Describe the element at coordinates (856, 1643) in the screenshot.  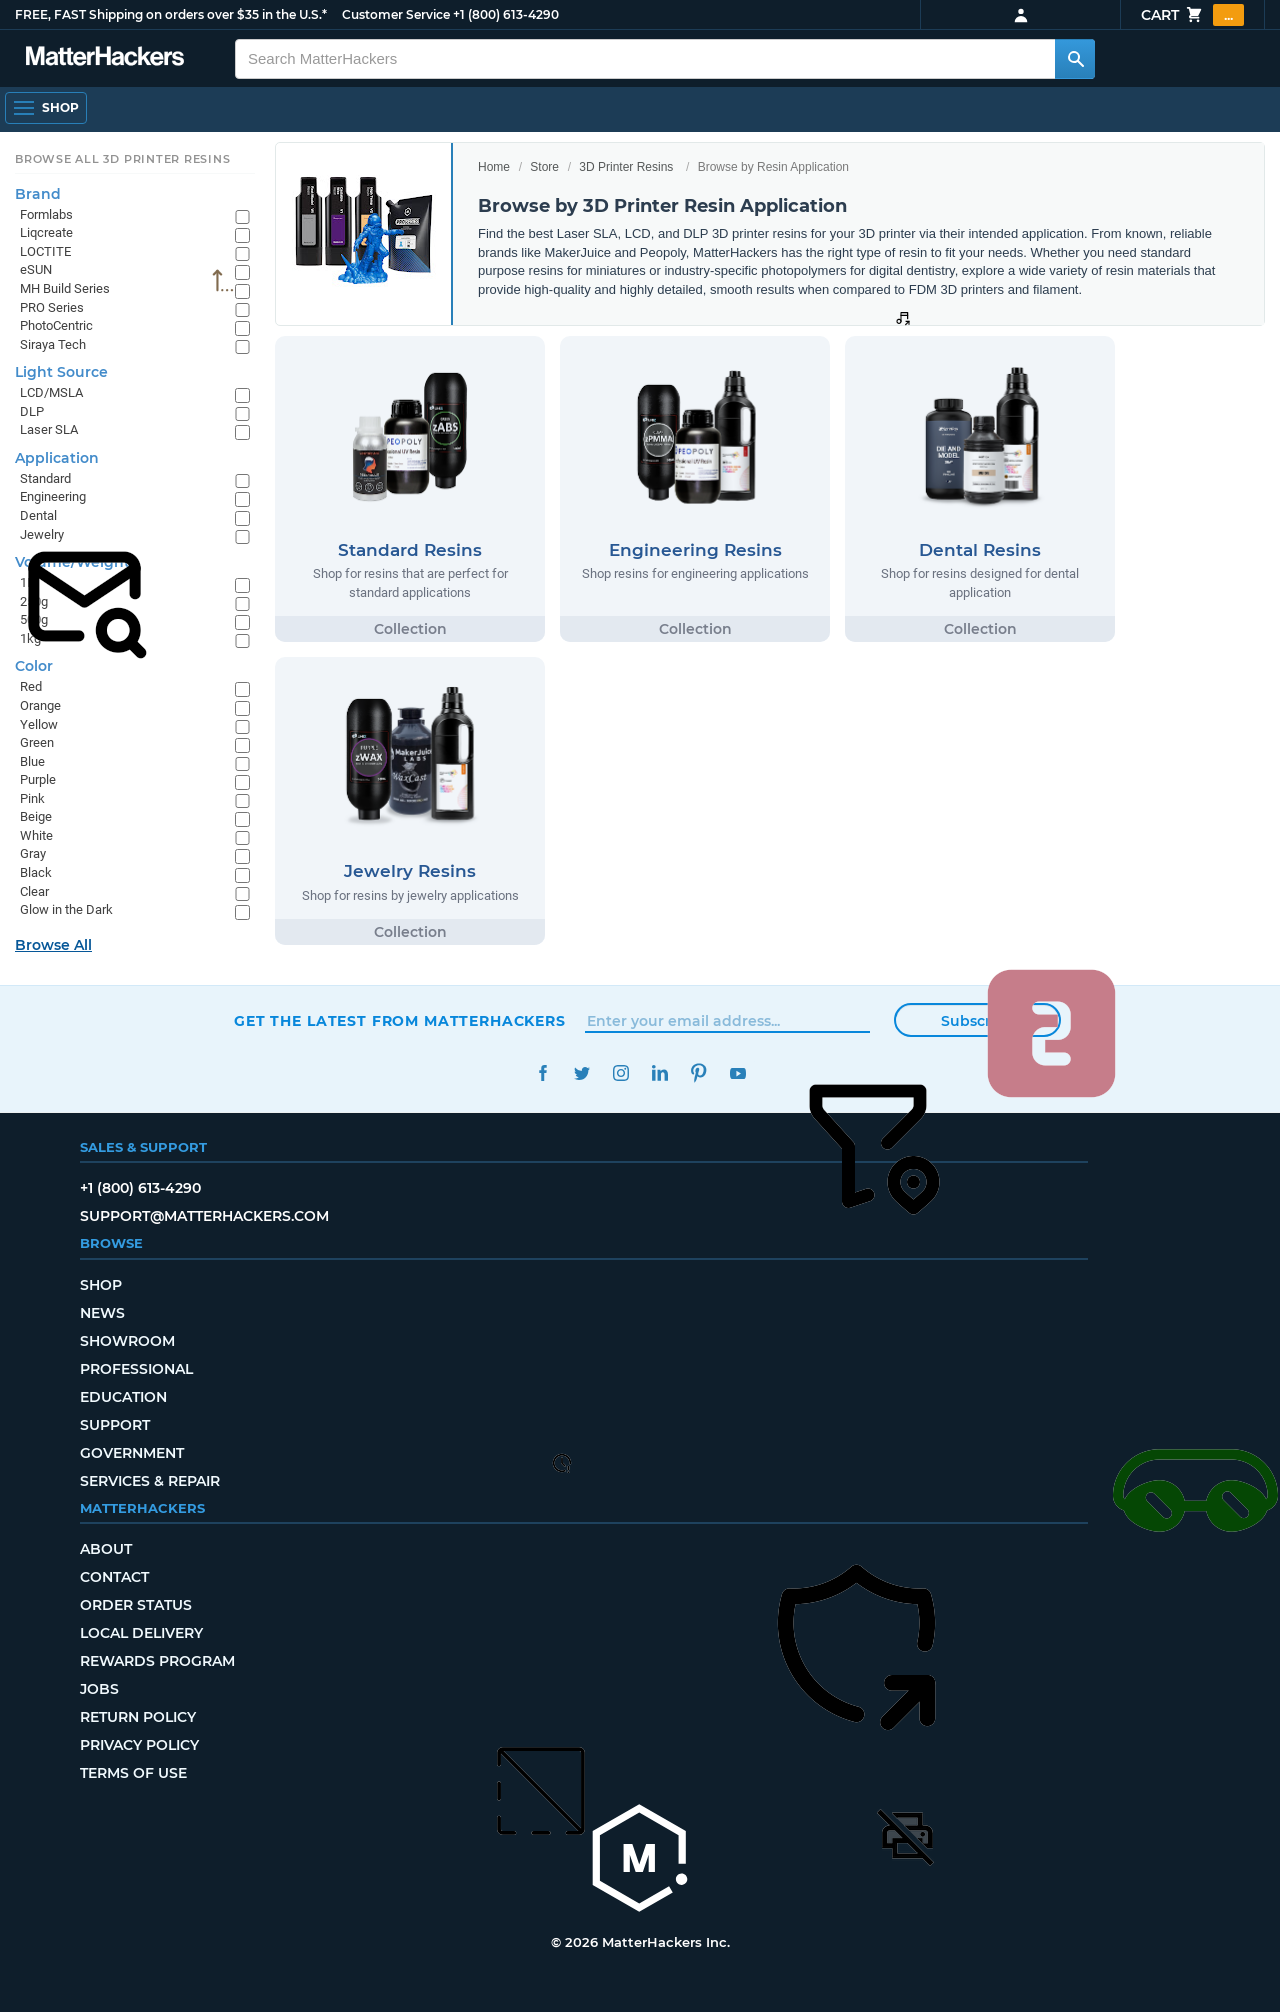
I see `share security settings or permissions` at that location.